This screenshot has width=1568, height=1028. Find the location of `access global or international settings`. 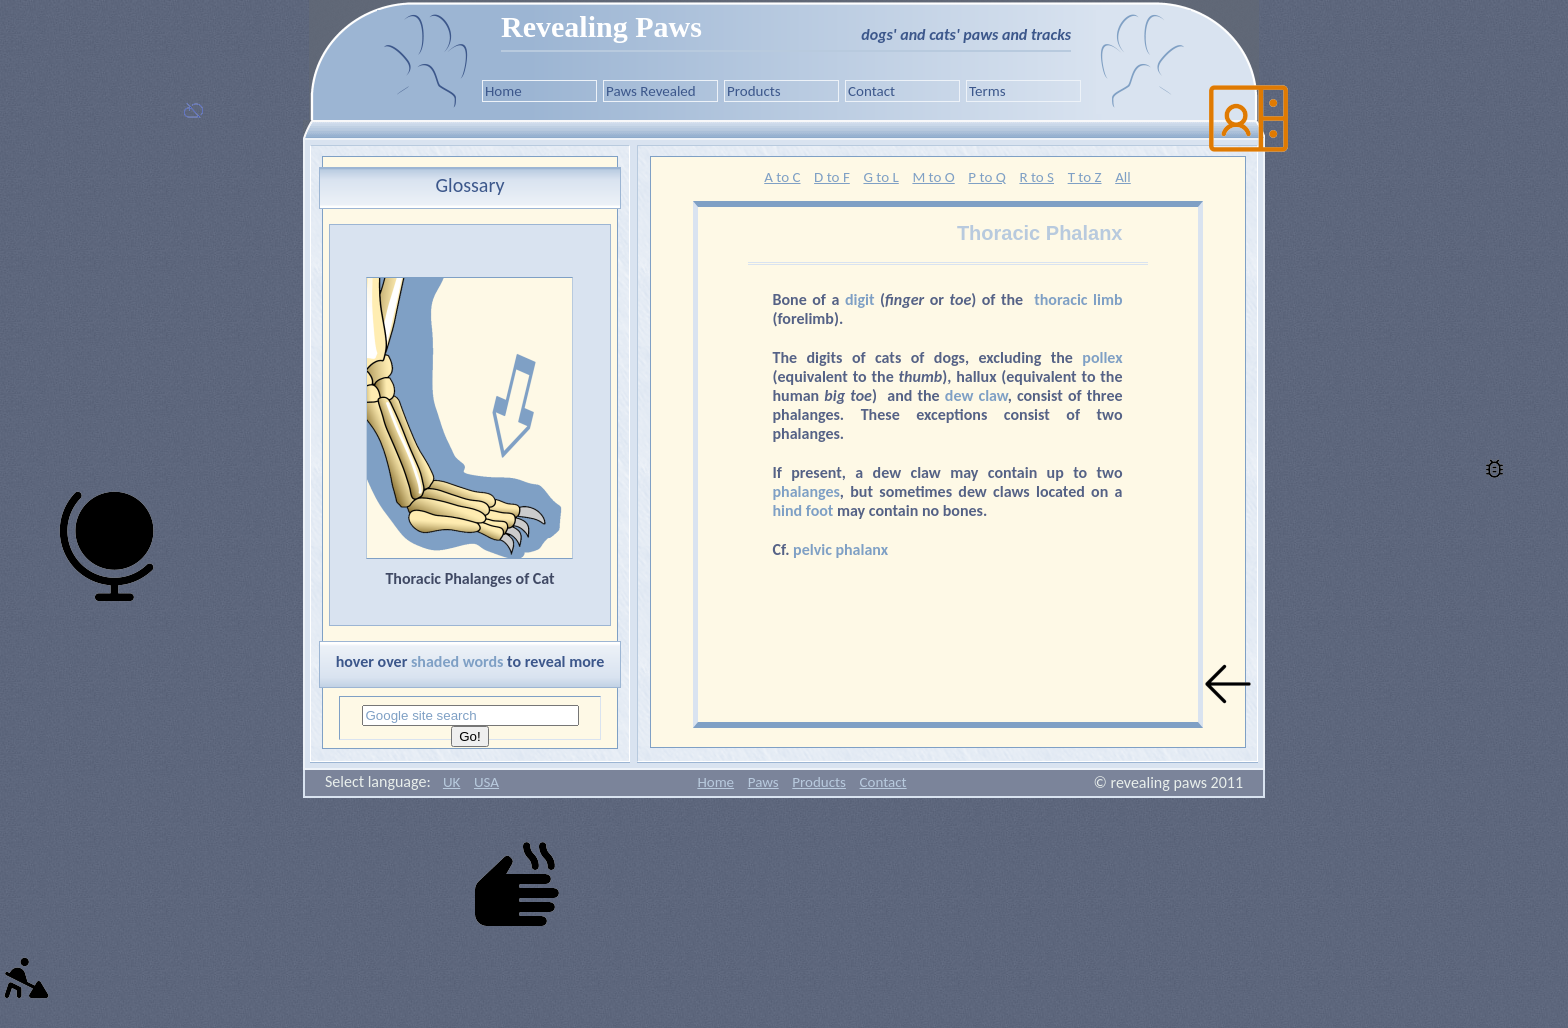

access global or international settings is located at coordinates (110, 542).